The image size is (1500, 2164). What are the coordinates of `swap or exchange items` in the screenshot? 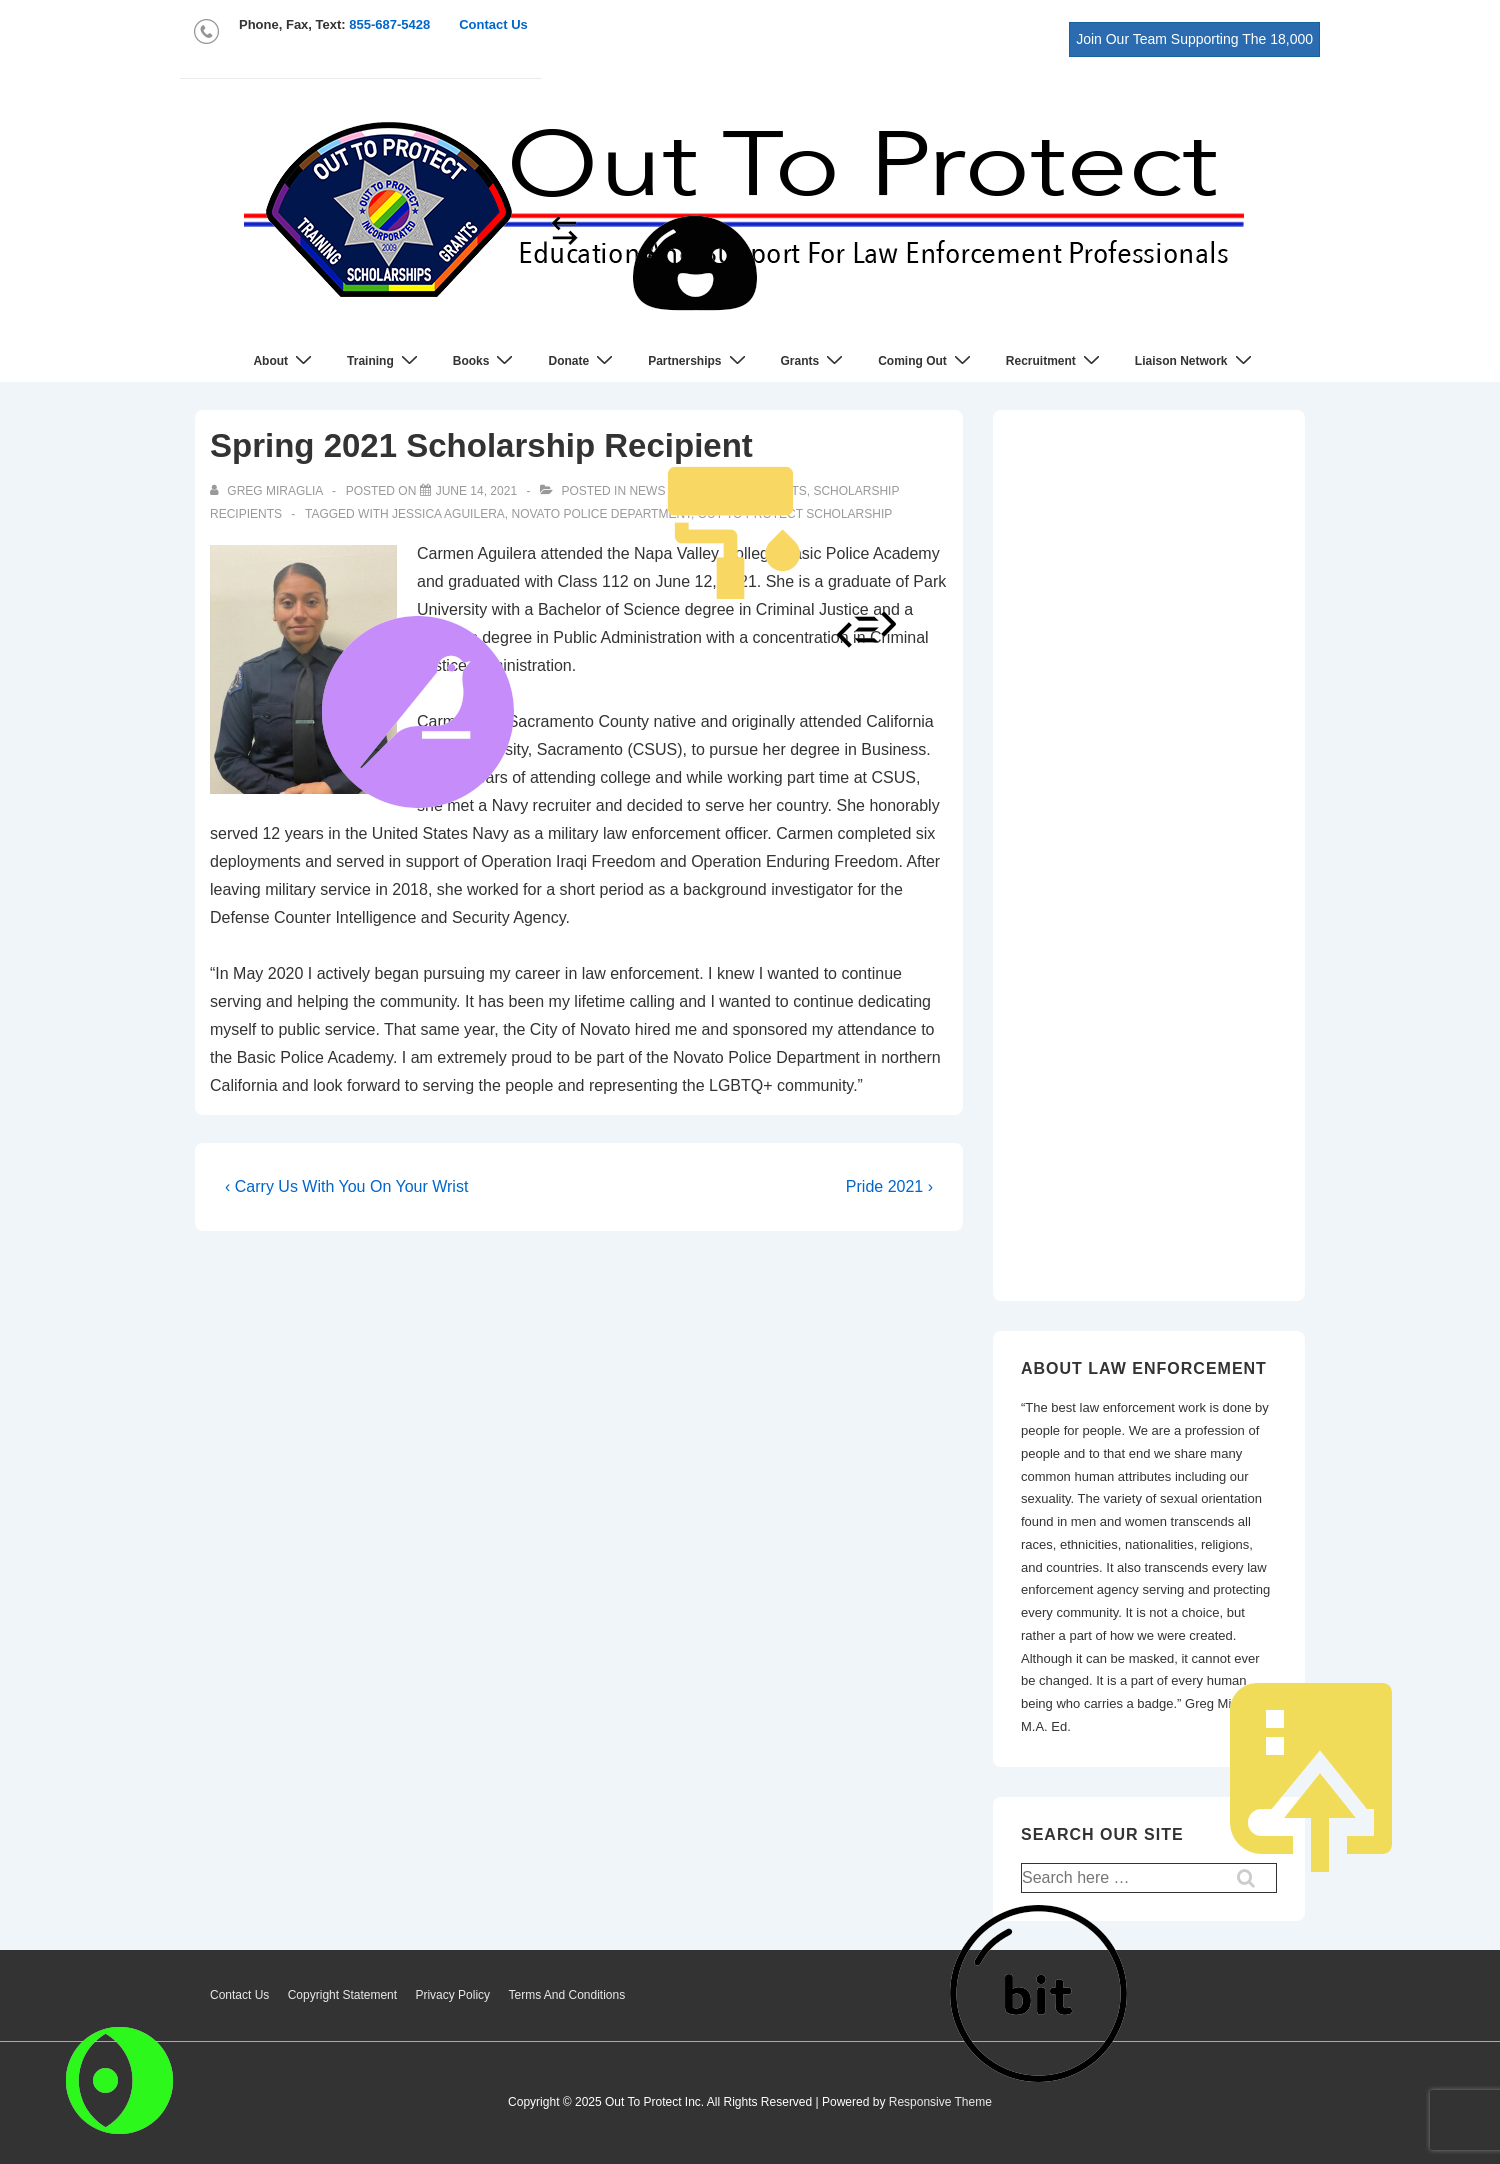 It's located at (564, 230).